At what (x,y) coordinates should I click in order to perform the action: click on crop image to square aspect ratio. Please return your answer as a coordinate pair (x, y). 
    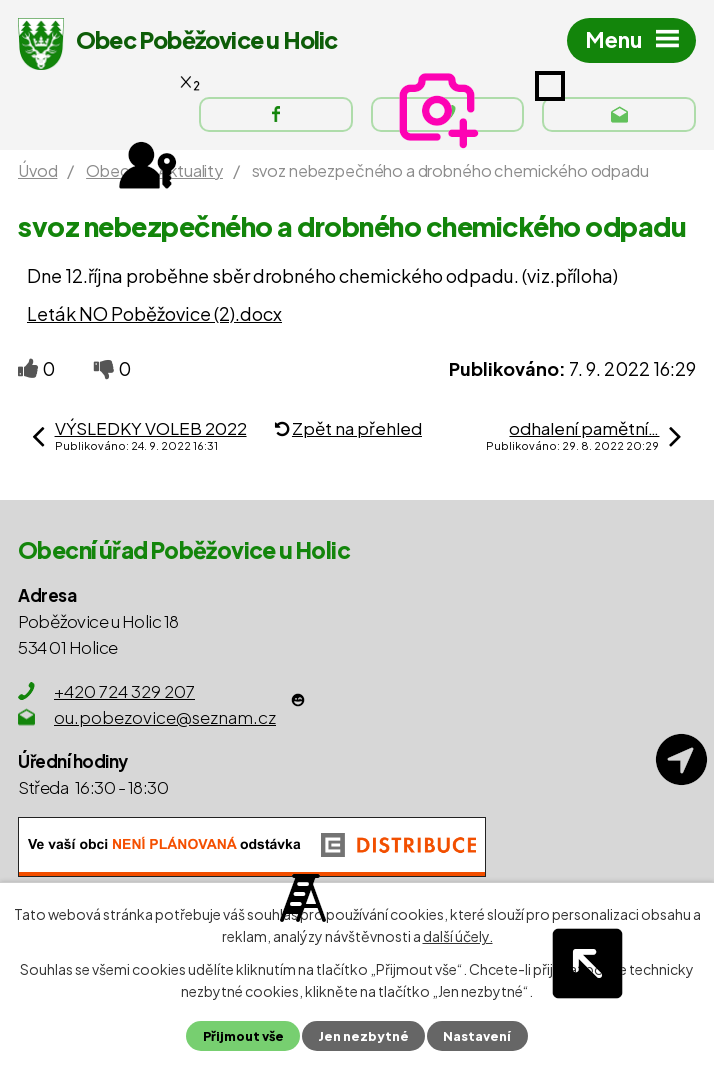
    Looking at the image, I should click on (550, 86).